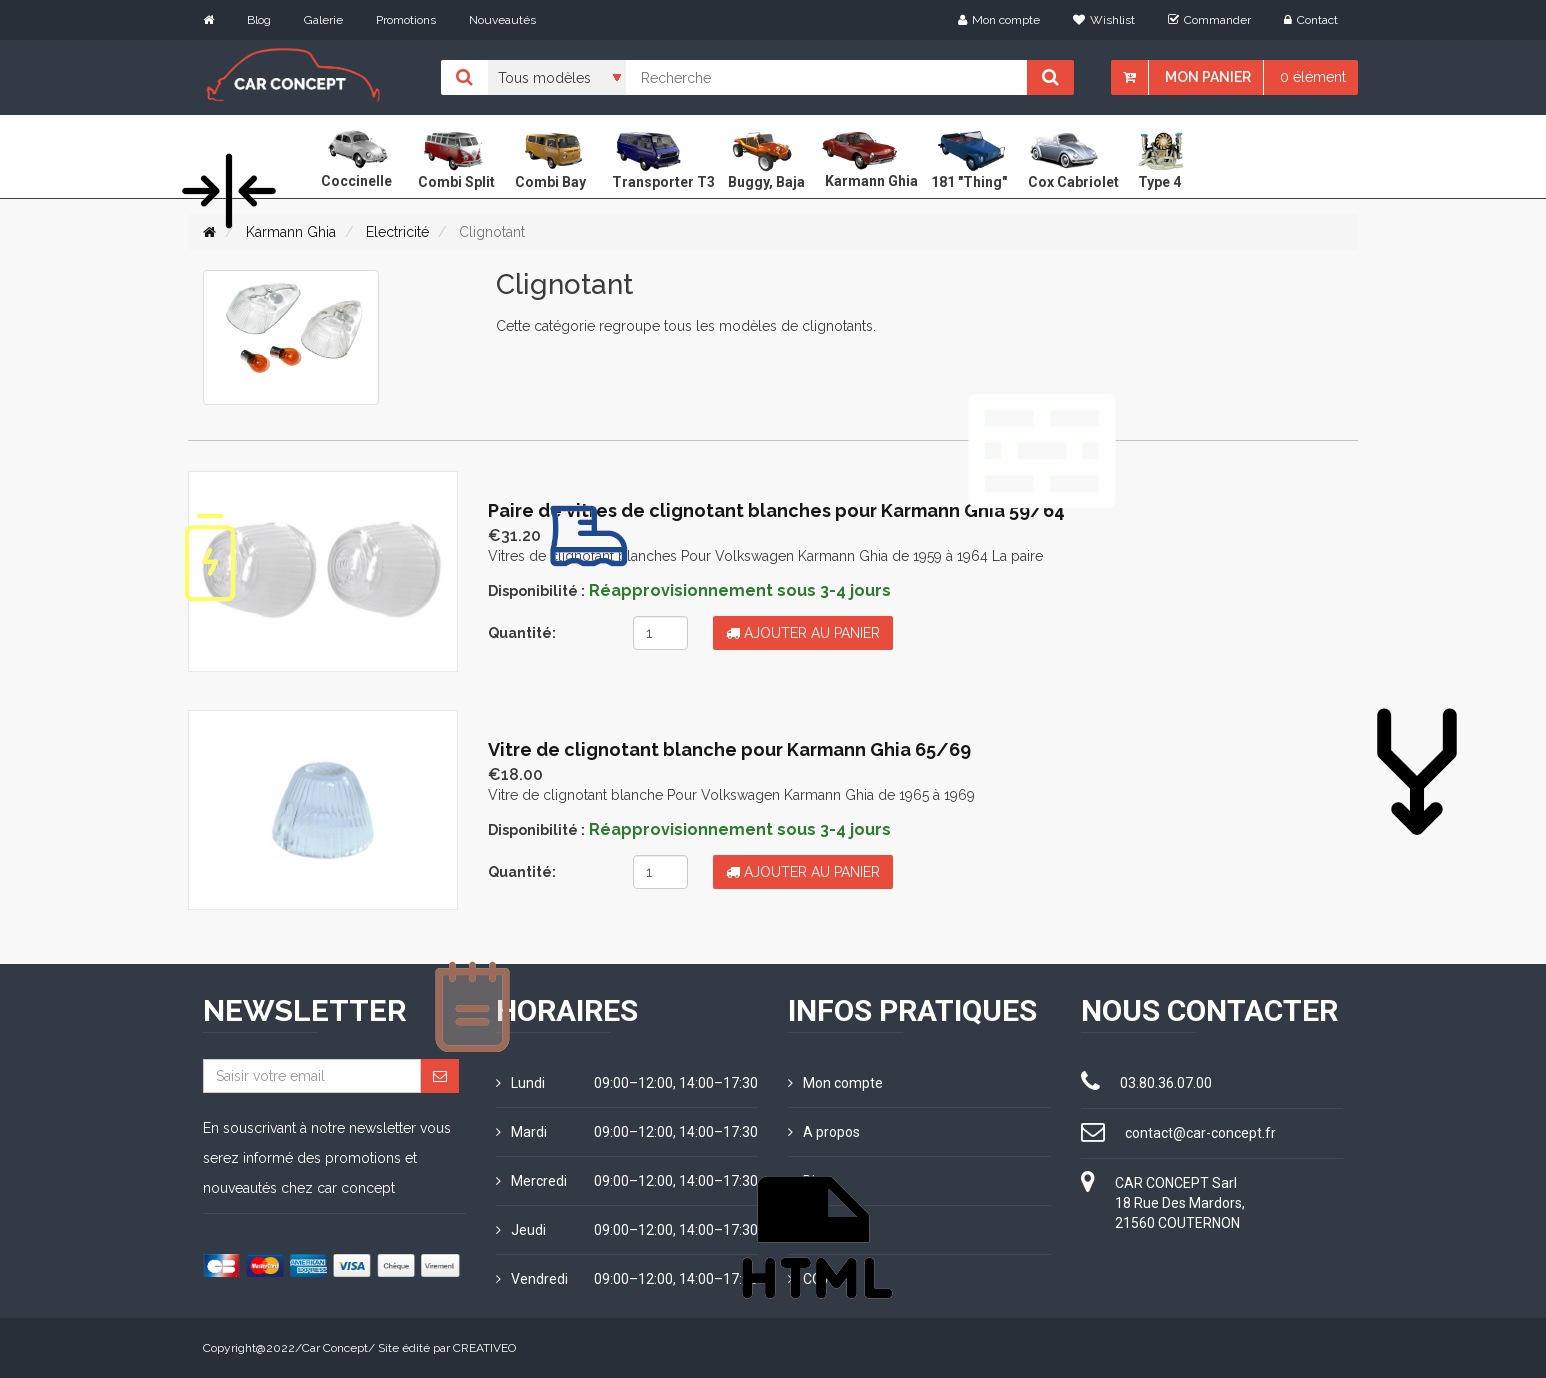 This screenshot has width=1546, height=1378. I want to click on open notepad or notes app, so click(472, 1008).